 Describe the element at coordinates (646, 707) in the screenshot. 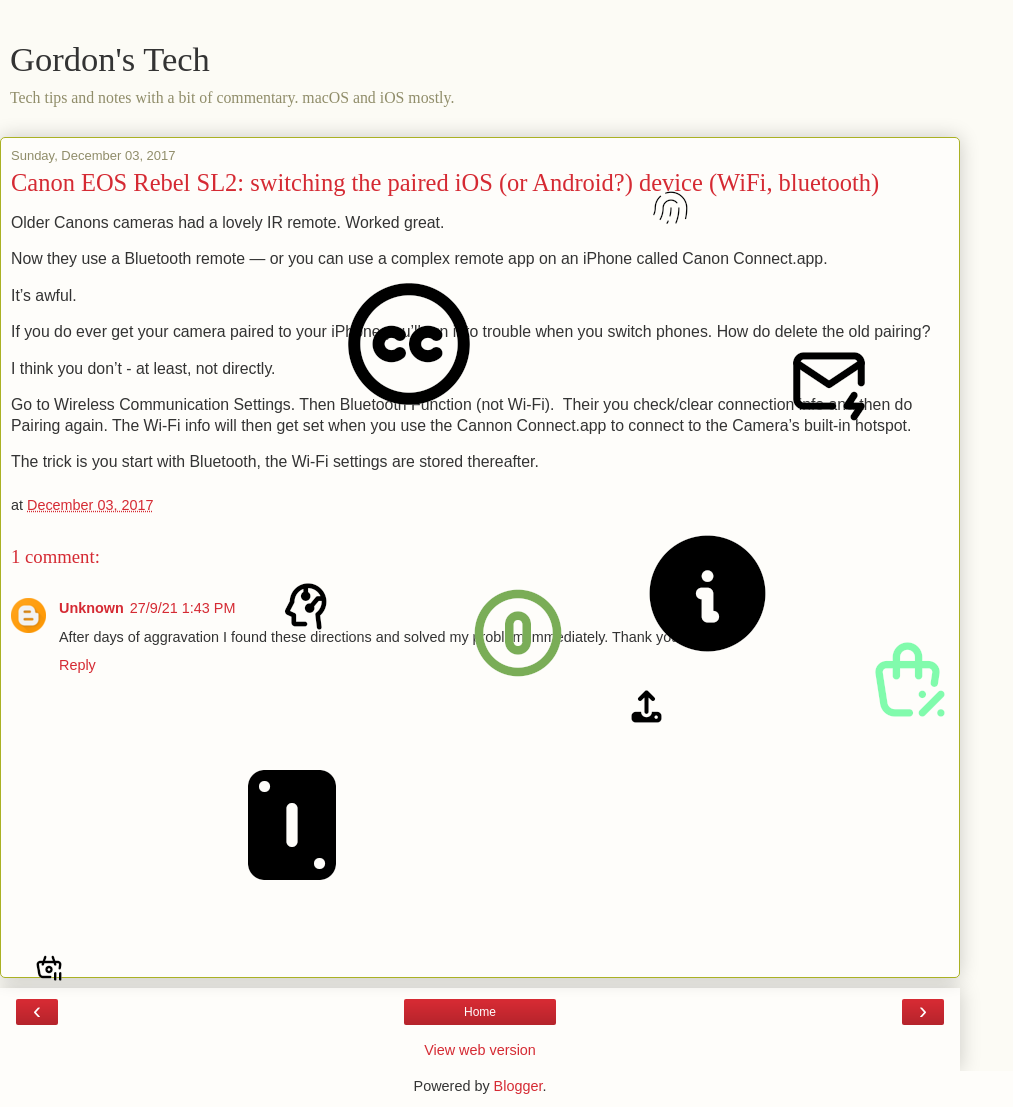

I see `upload a file or document` at that location.